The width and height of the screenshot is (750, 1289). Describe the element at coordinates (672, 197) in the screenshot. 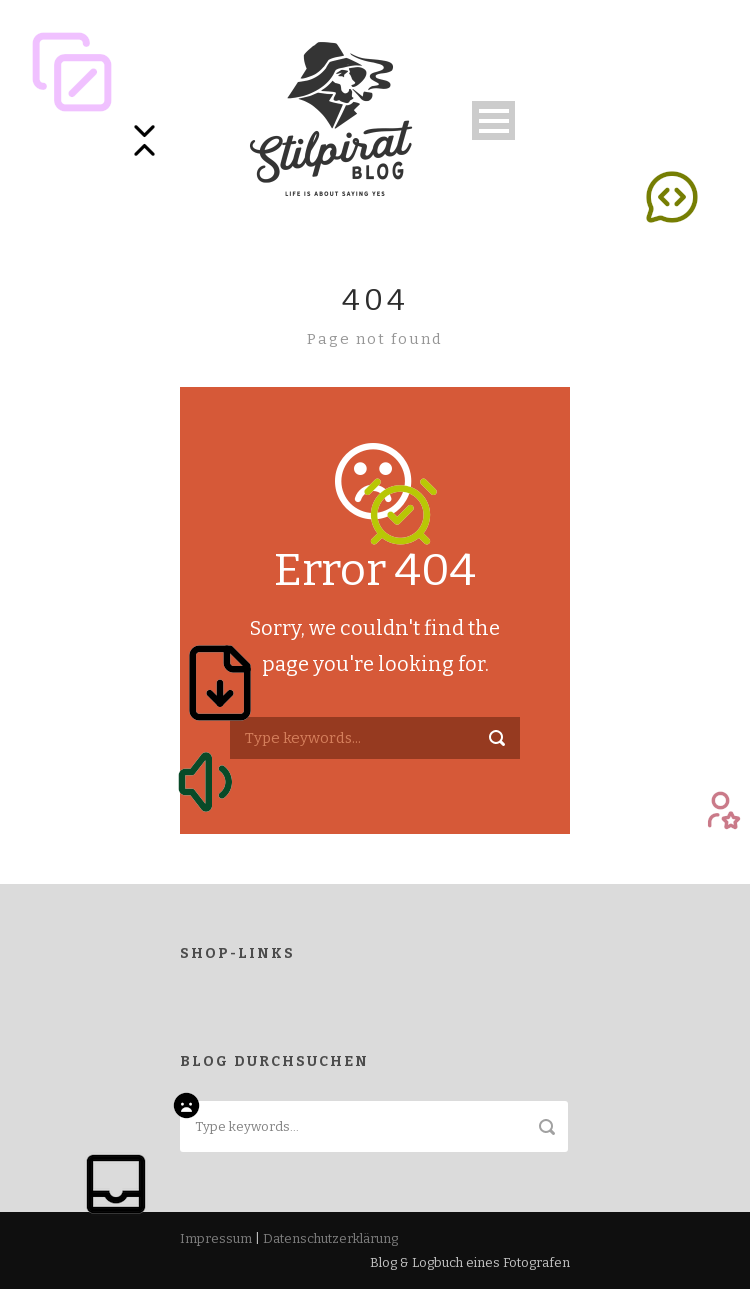

I see `access code snippets in chat` at that location.